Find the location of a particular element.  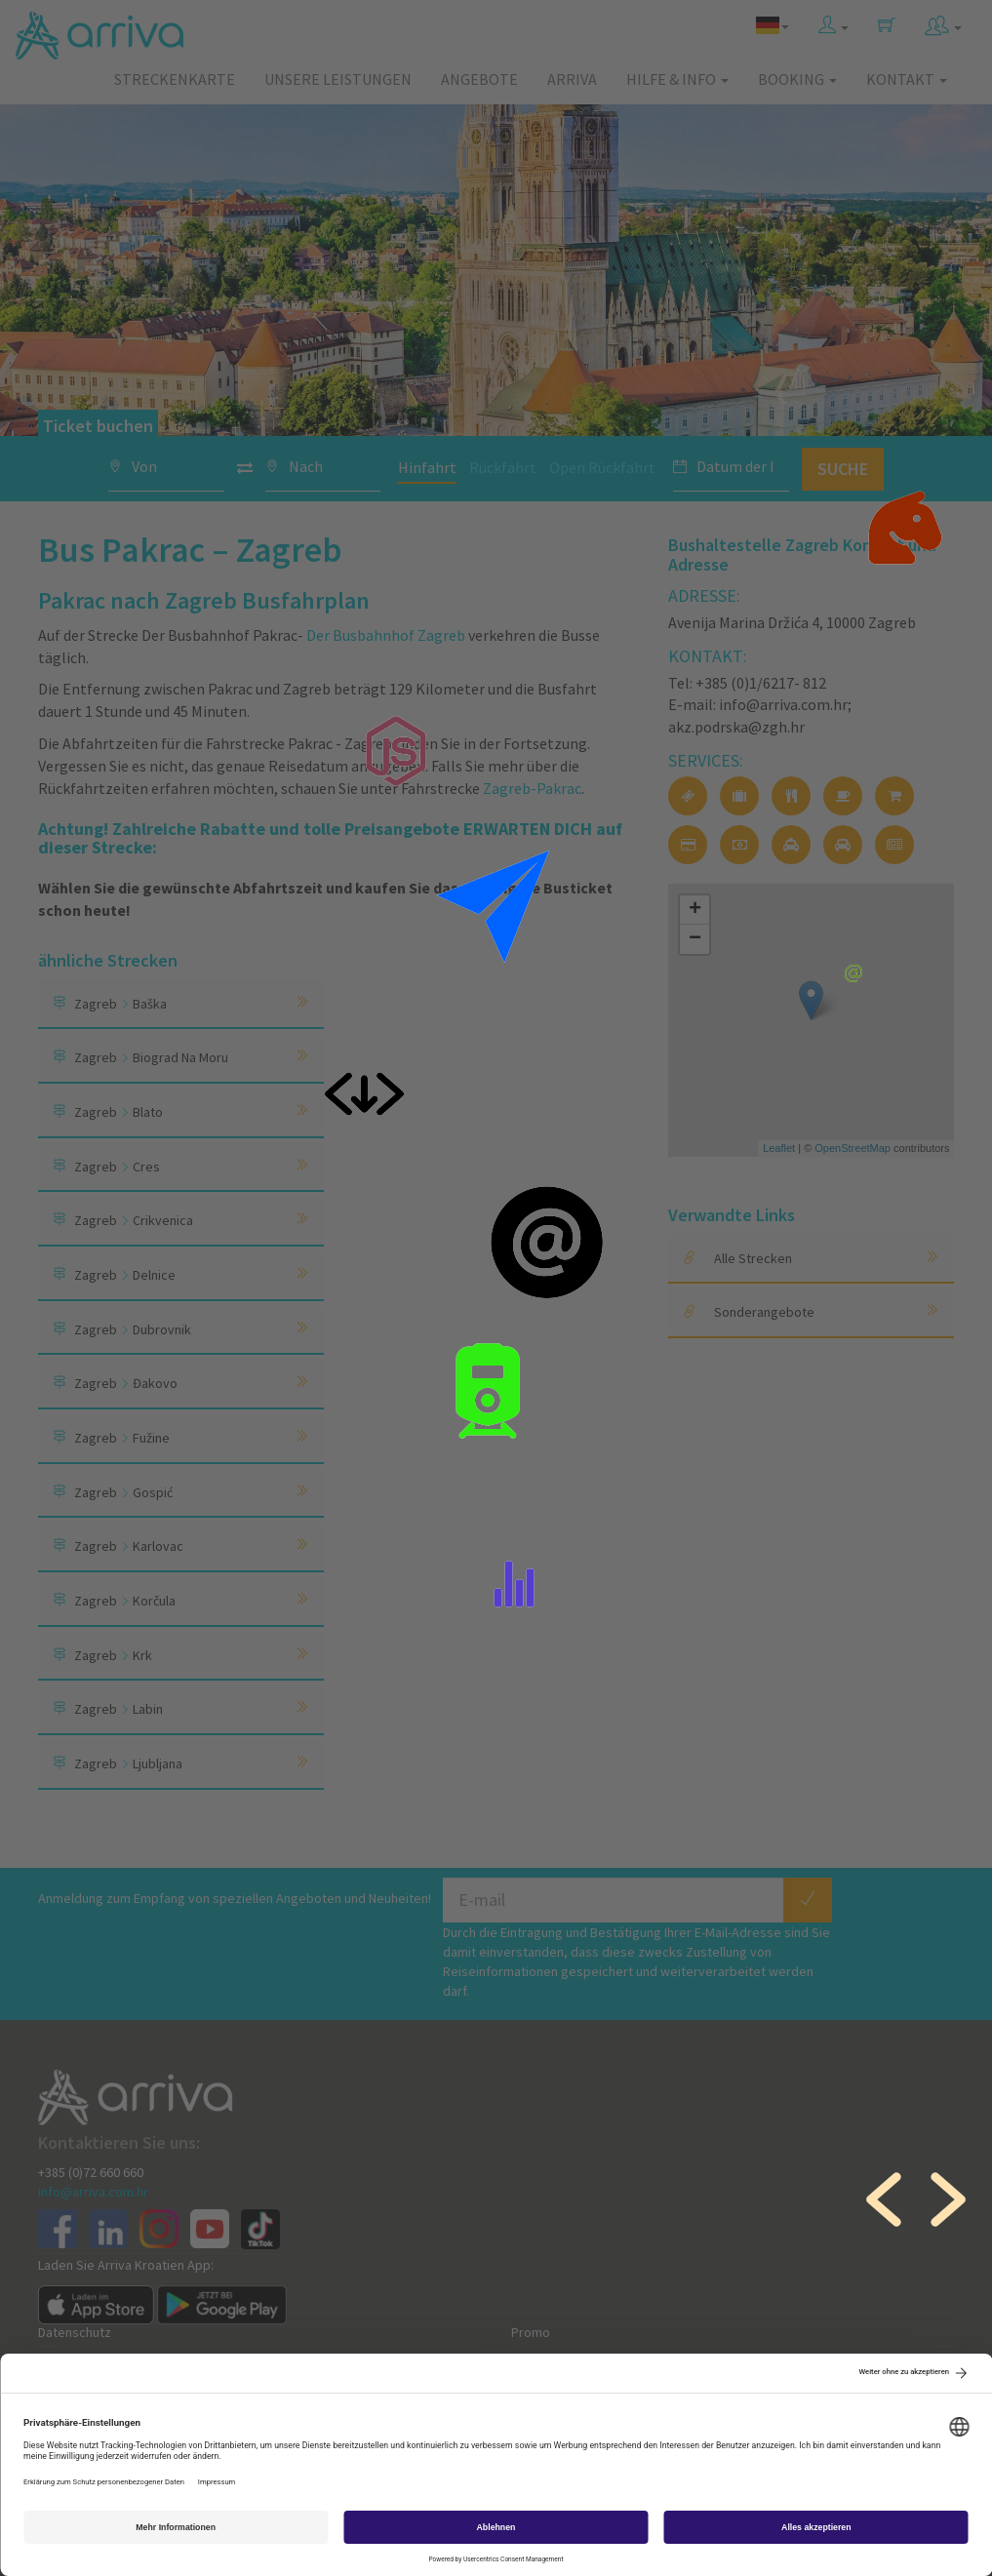

view statistics and analytics is located at coordinates (514, 1584).